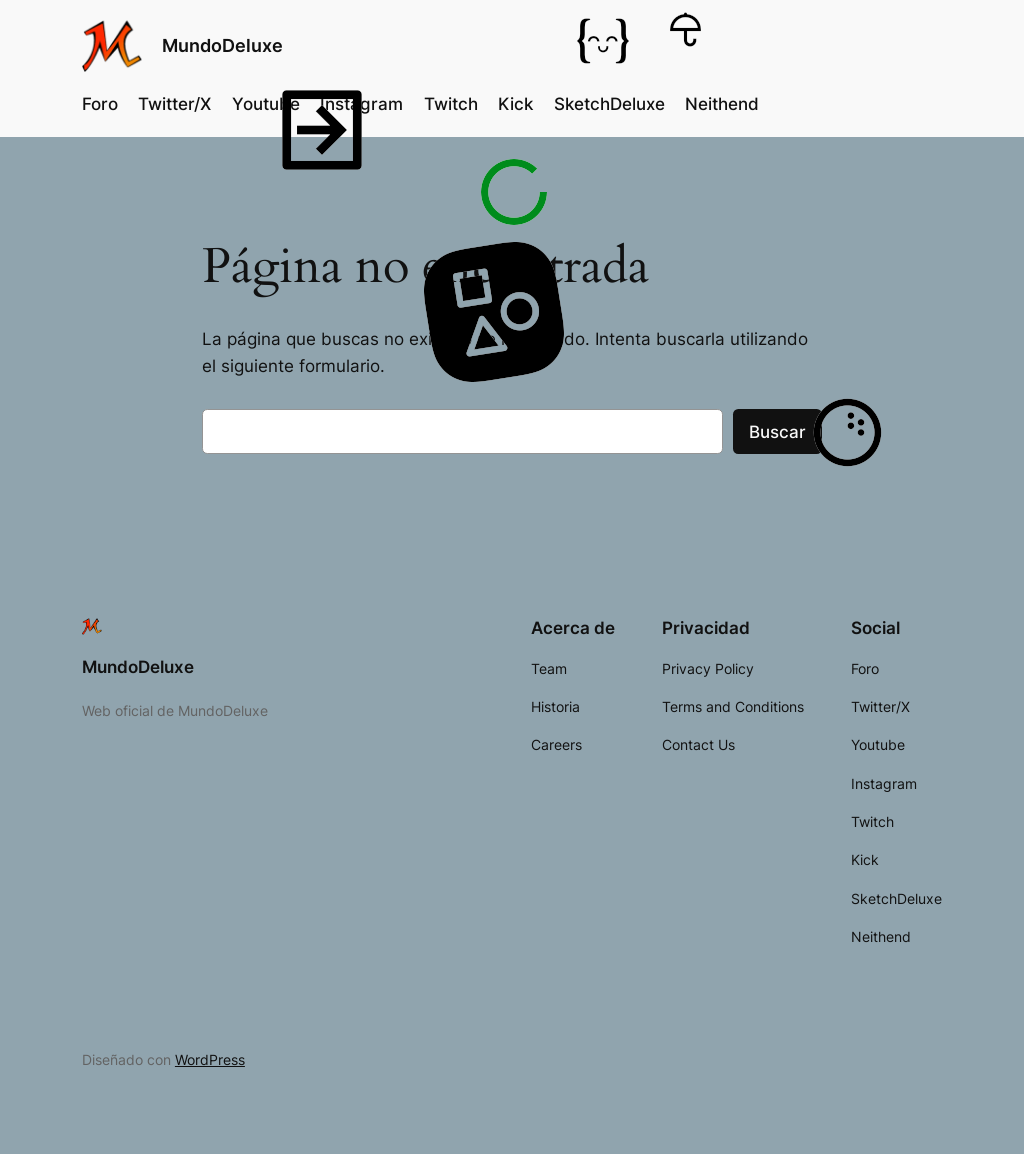 This screenshot has width=1024, height=1154. I want to click on view weather forecast or rain conditions, so click(685, 29).